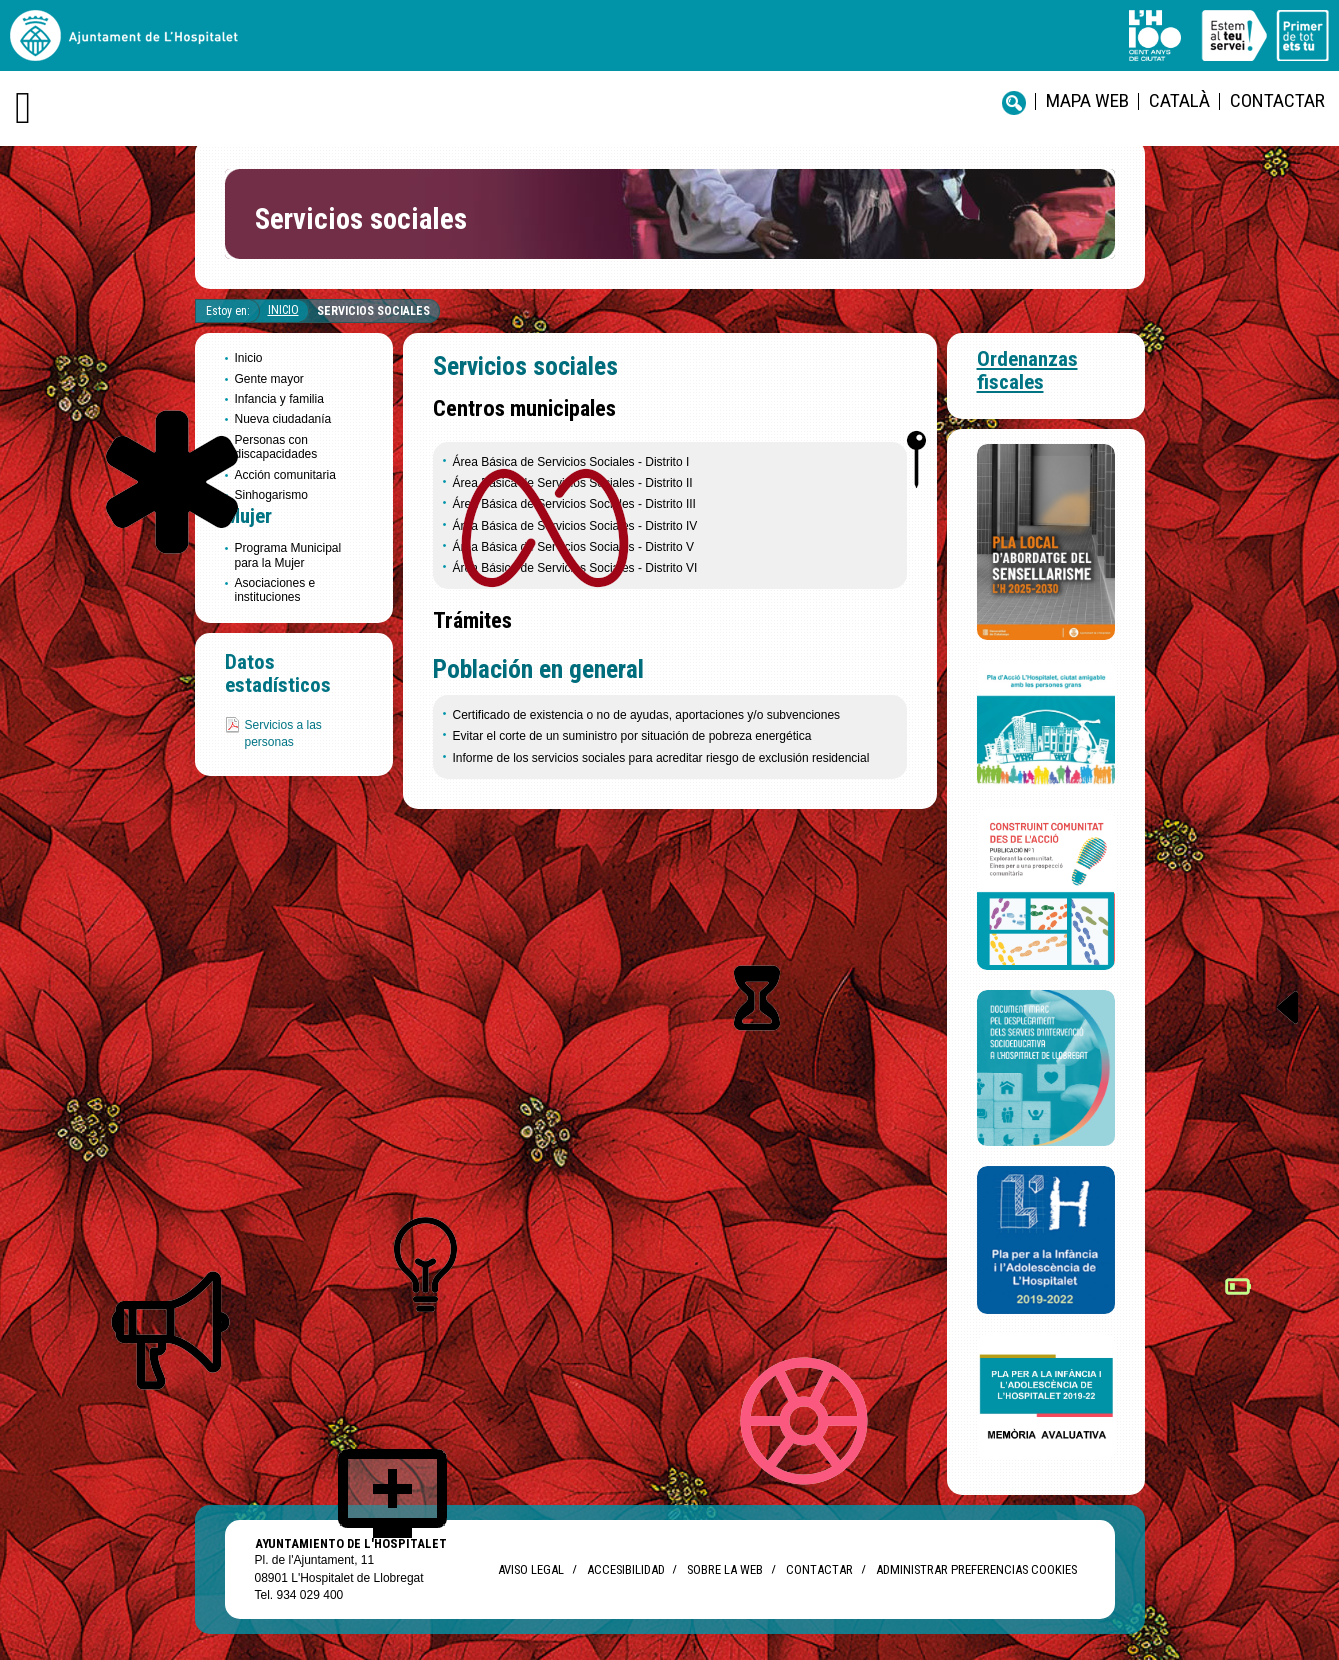  What do you see at coordinates (170, 1330) in the screenshot?
I see `make an announcement or broadcast` at bounding box center [170, 1330].